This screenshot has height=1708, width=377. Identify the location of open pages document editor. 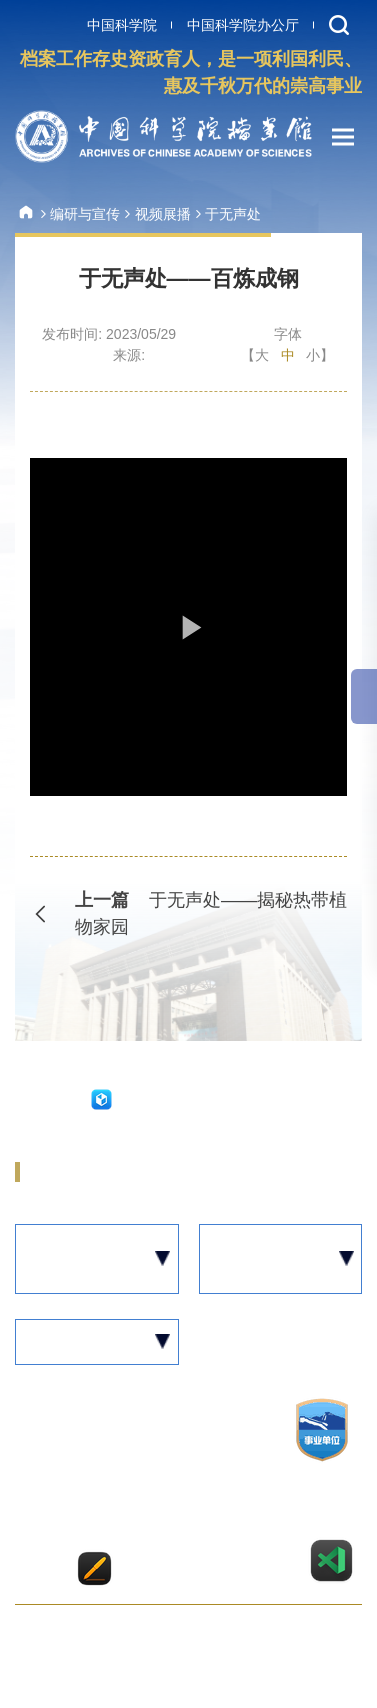
(94, 1568).